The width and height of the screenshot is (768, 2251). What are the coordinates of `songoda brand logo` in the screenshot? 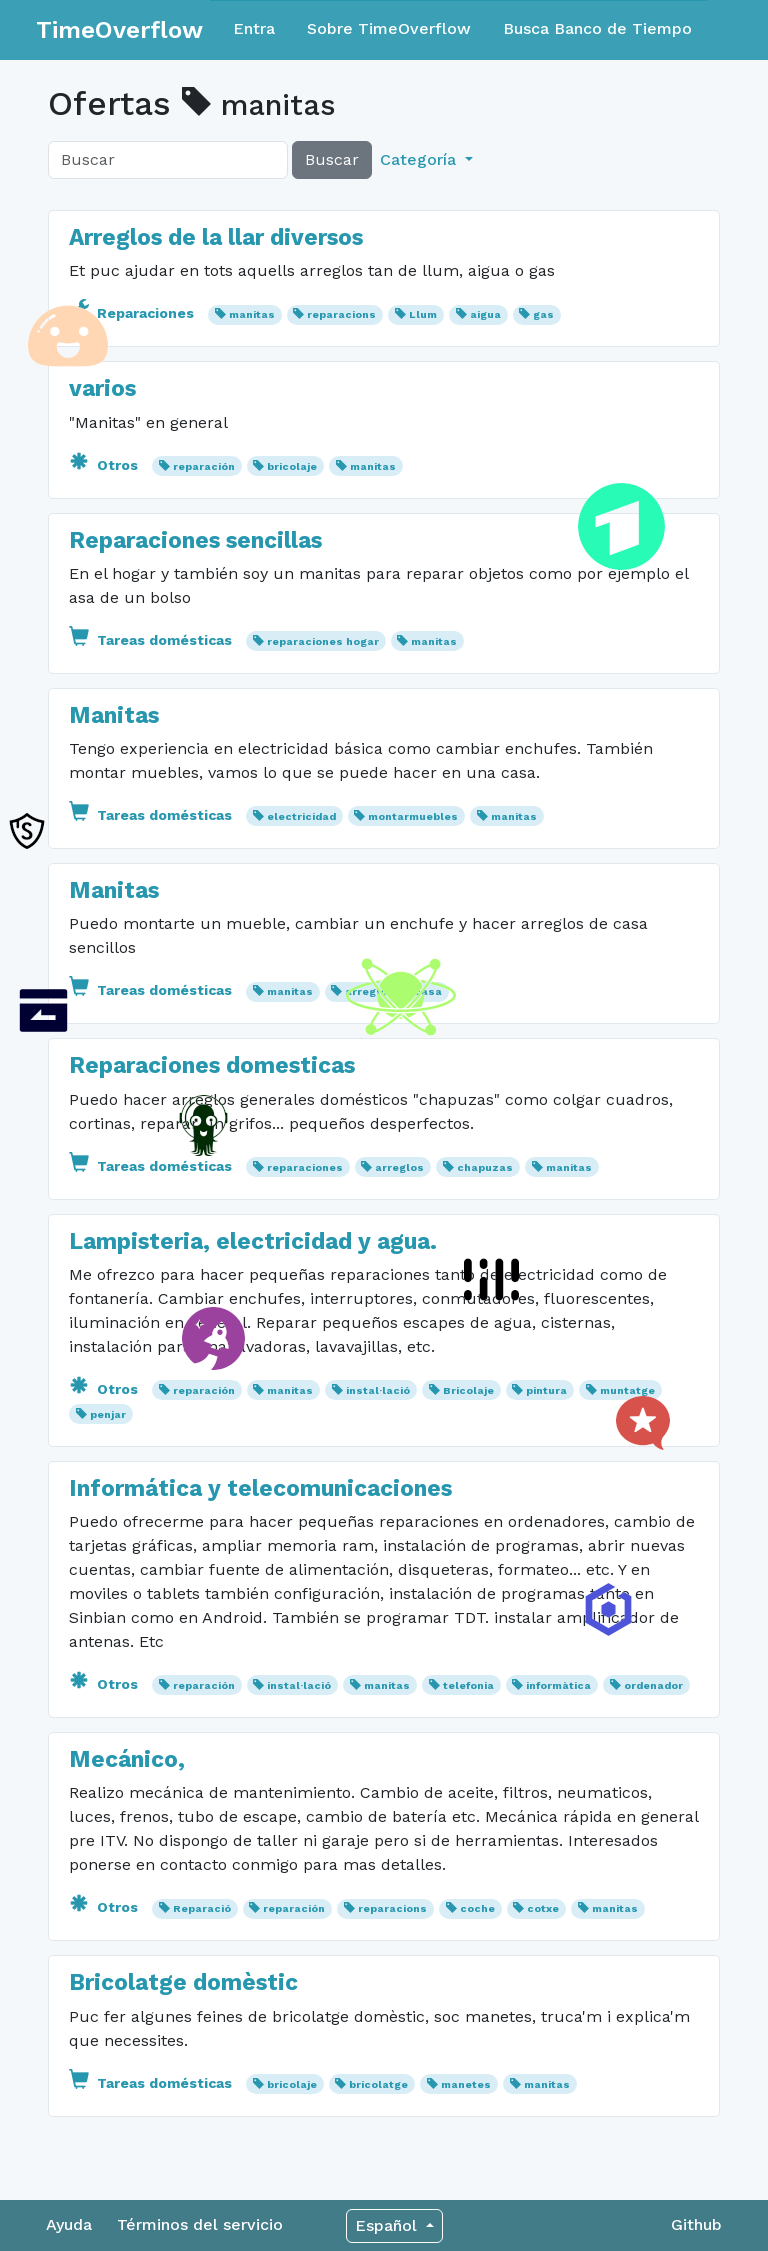 It's located at (27, 831).